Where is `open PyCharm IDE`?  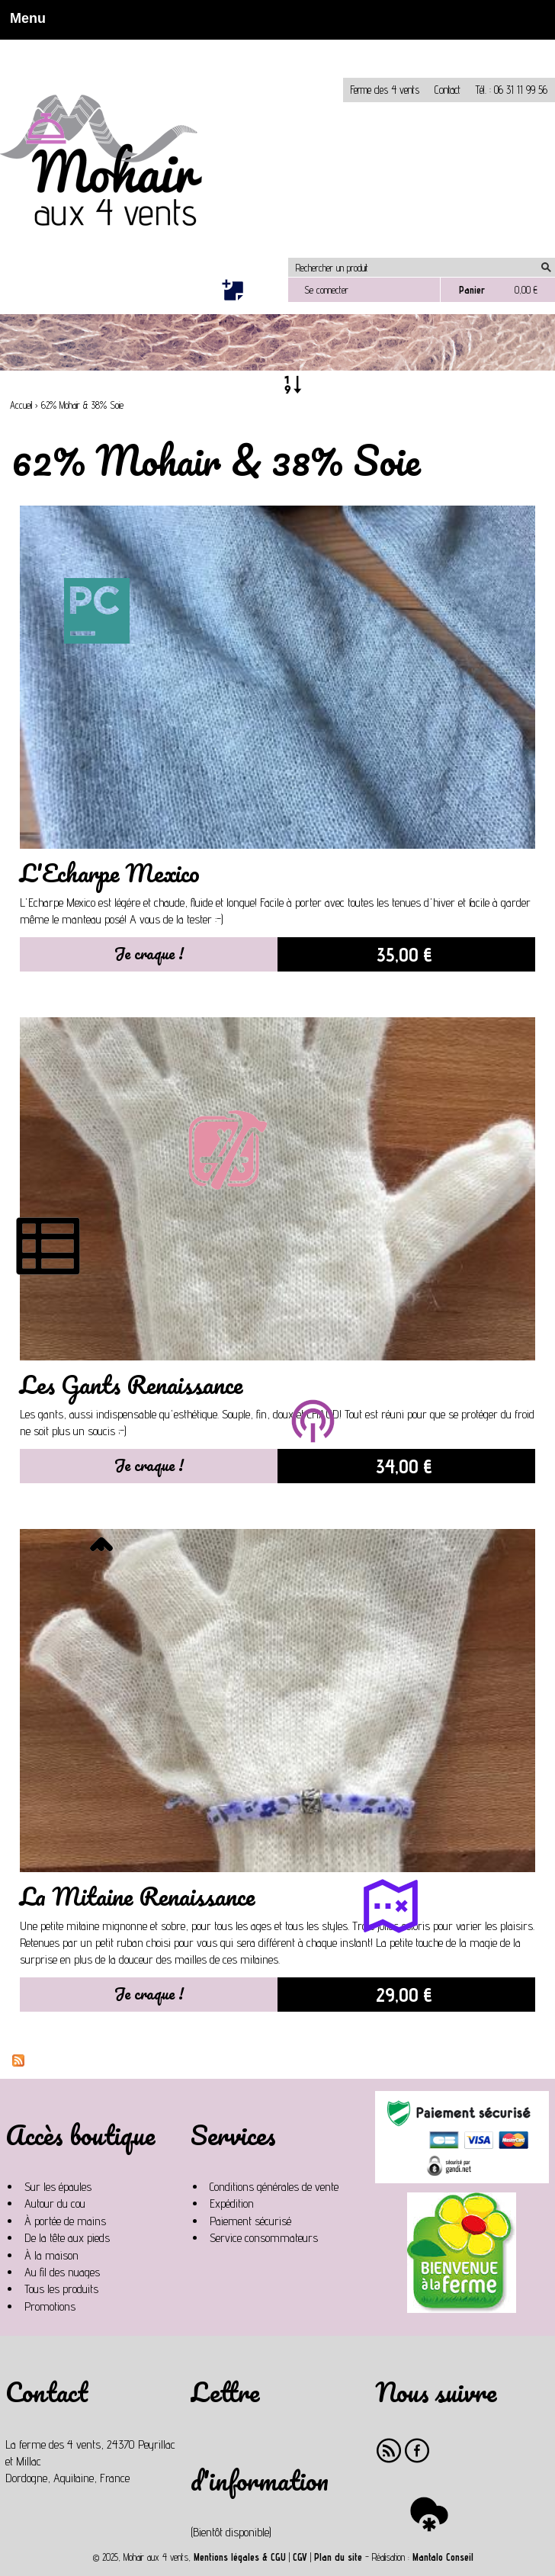
open PyCharm IDE is located at coordinates (97, 611).